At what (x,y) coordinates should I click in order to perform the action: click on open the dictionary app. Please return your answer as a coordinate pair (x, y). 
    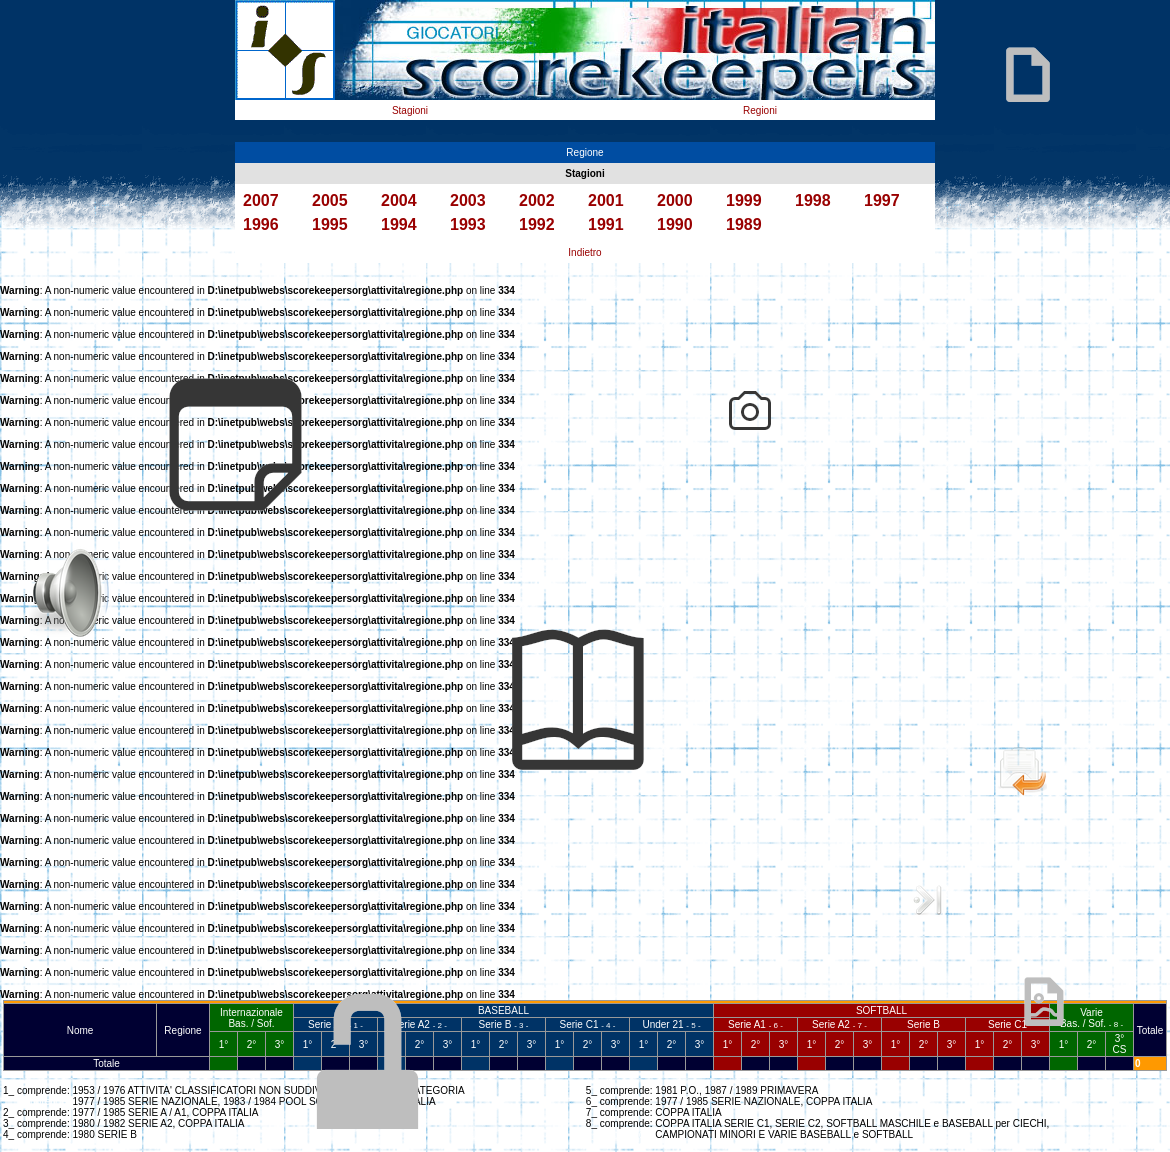
    Looking at the image, I should click on (583, 699).